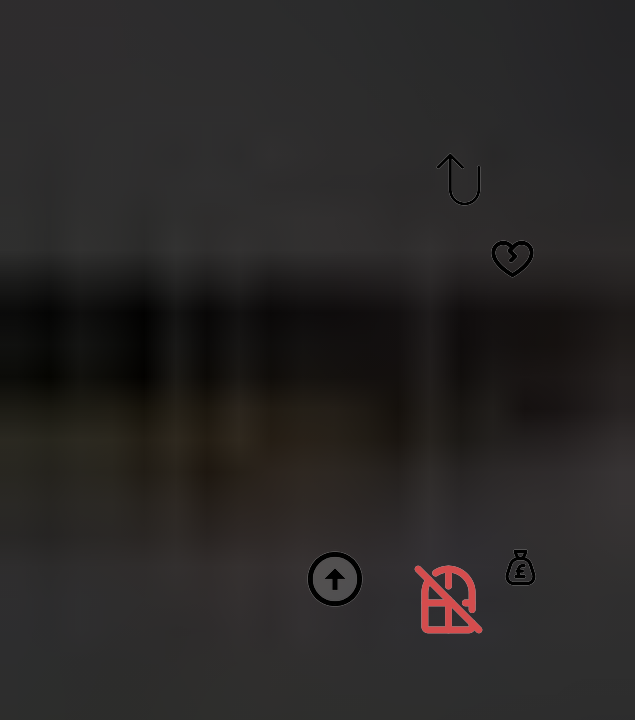 The width and height of the screenshot is (635, 720). Describe the element at coordinates (520, 567) in the screenshot. I see `view tax payment in pounds` at that location.